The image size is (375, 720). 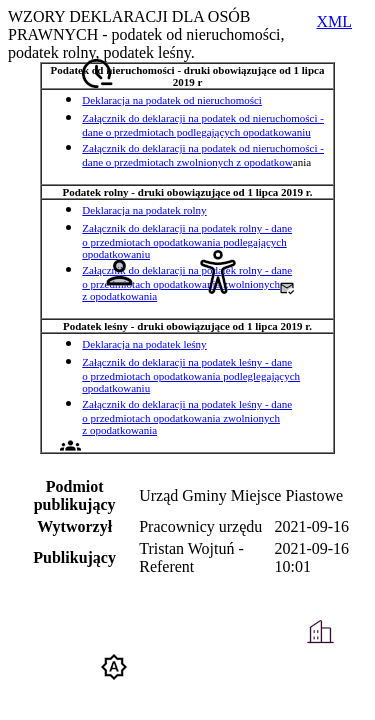 I want to click on access accessibility settings, so click(x=218, y=272).